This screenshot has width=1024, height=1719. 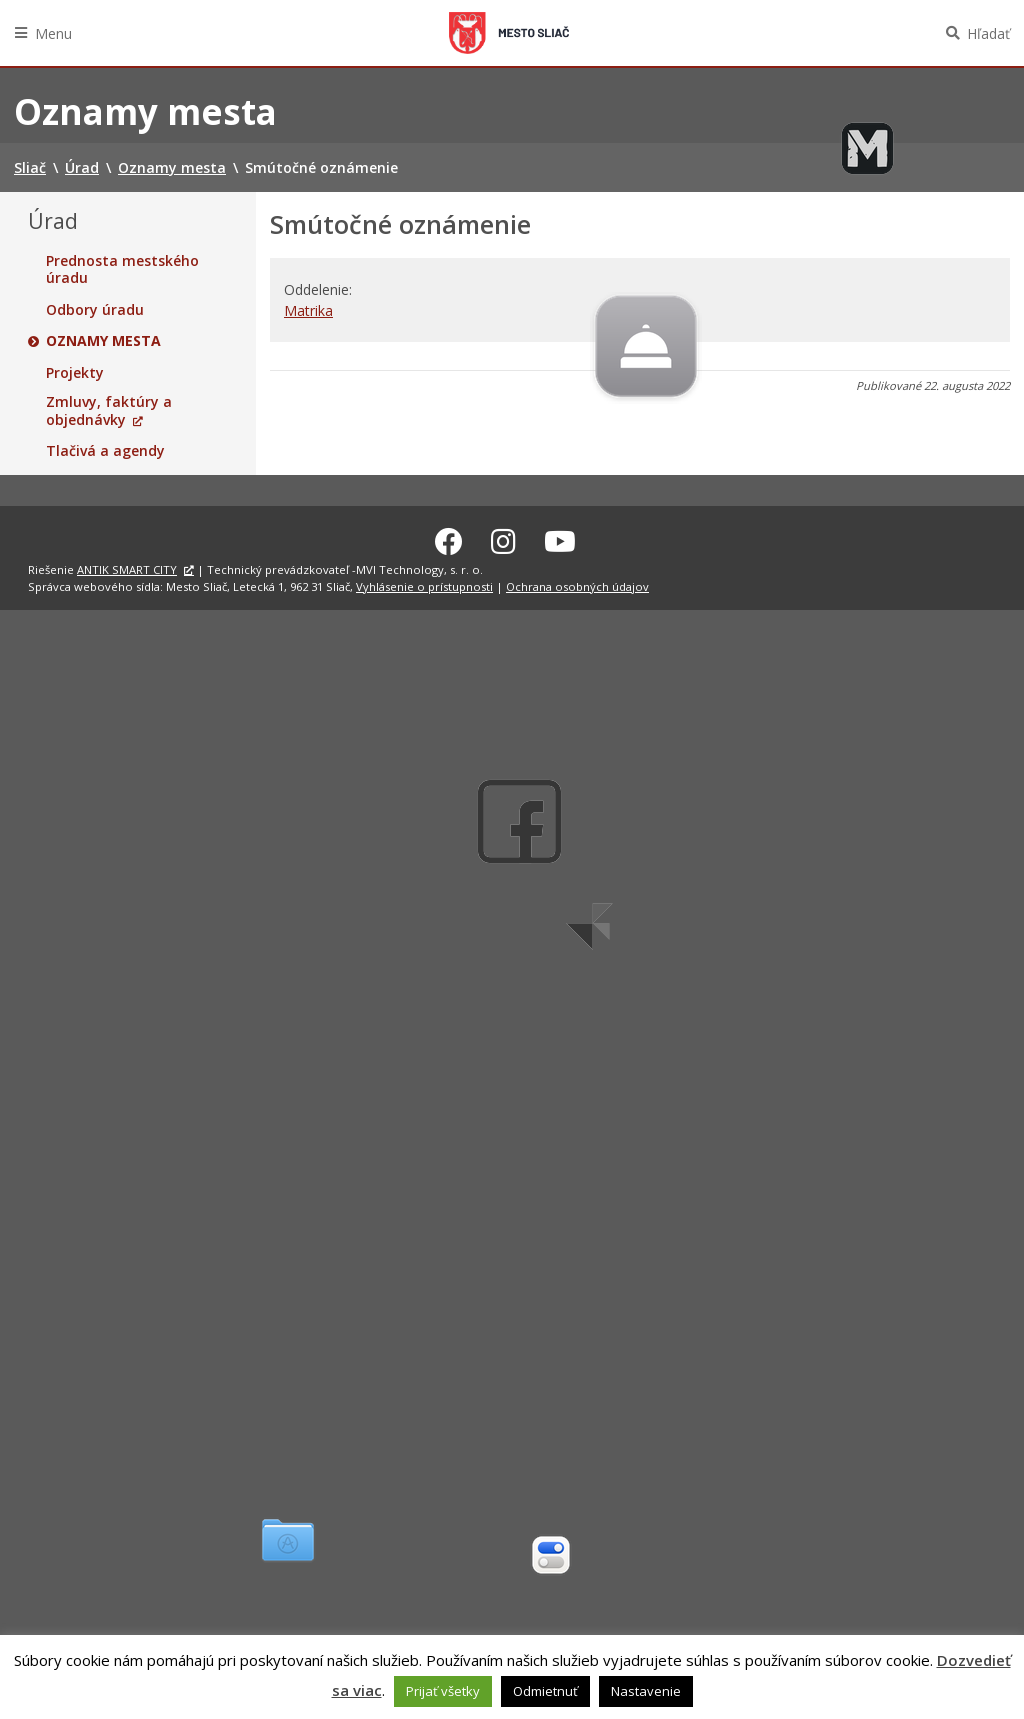 I want to click on open the adwaita demo application, so click(x=589, y=926).